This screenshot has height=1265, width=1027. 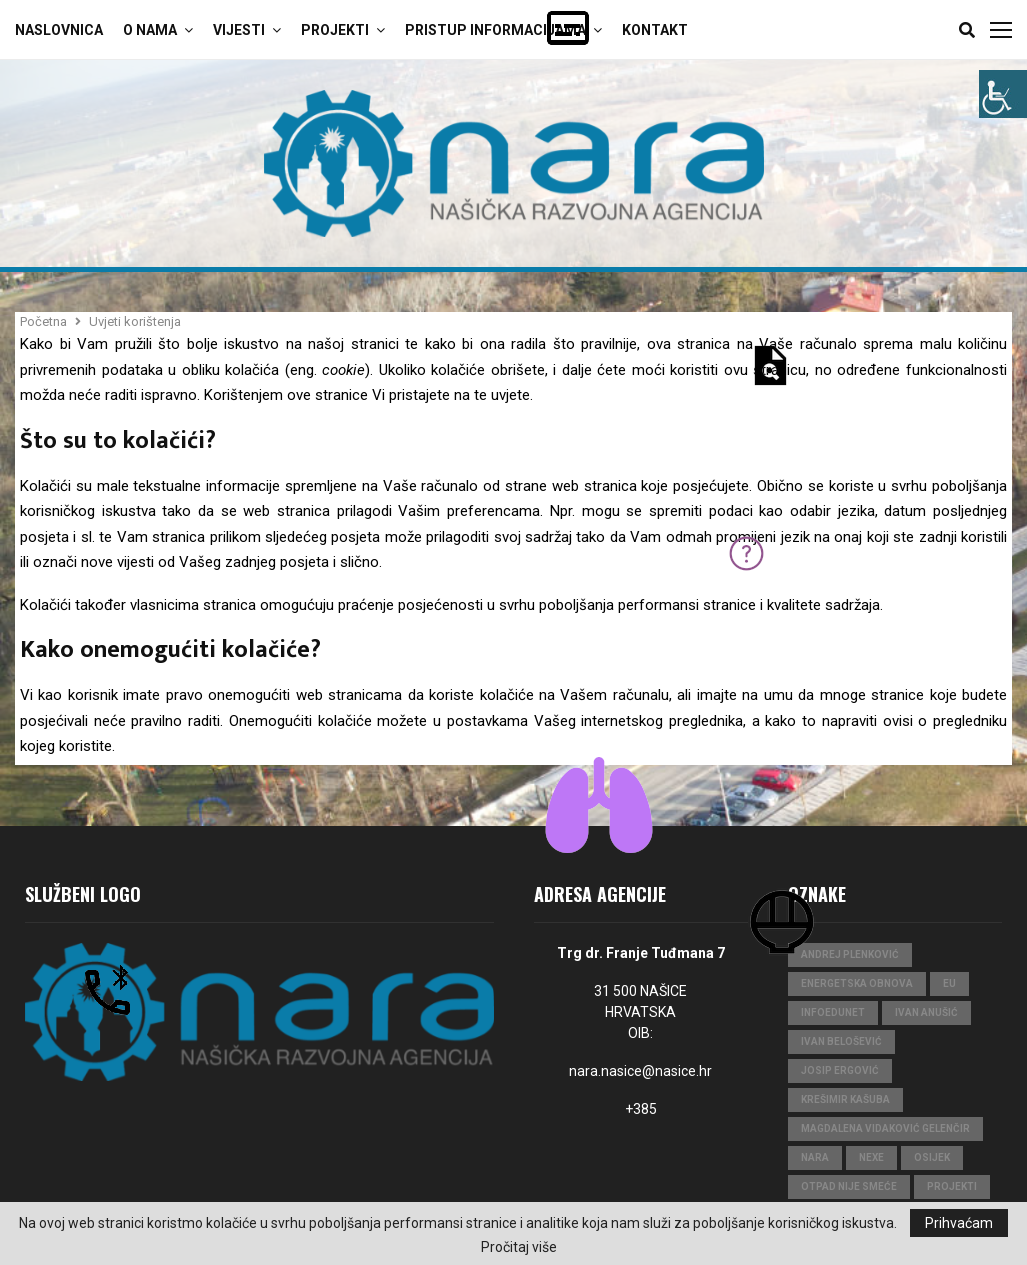 I want to click on scan document for plagiarism, so click(x=770, y=365).